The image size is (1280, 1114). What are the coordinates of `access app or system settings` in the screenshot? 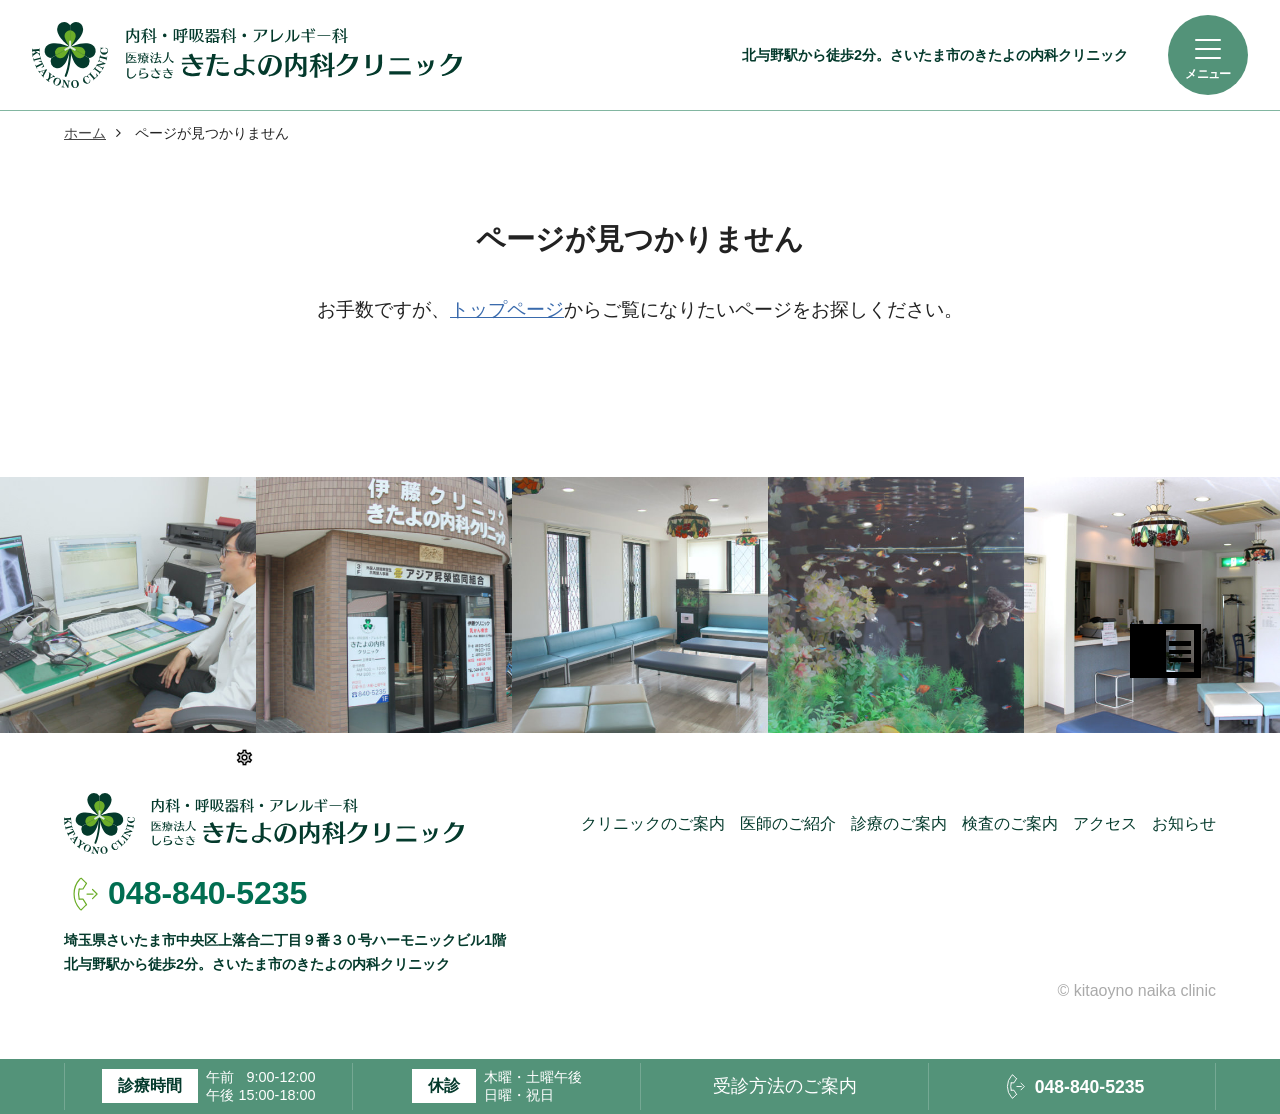 It's located at (244, 757).